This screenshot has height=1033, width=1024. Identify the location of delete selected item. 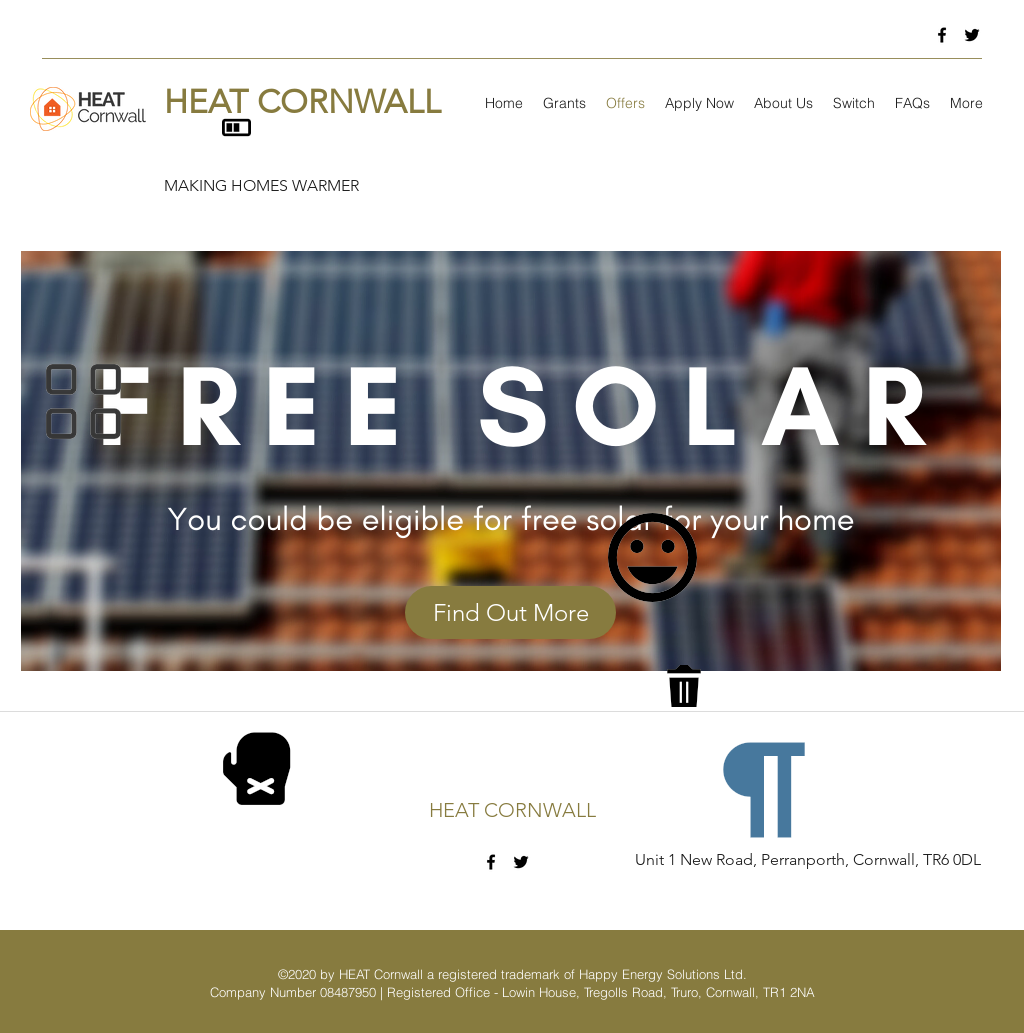
(684, 686).